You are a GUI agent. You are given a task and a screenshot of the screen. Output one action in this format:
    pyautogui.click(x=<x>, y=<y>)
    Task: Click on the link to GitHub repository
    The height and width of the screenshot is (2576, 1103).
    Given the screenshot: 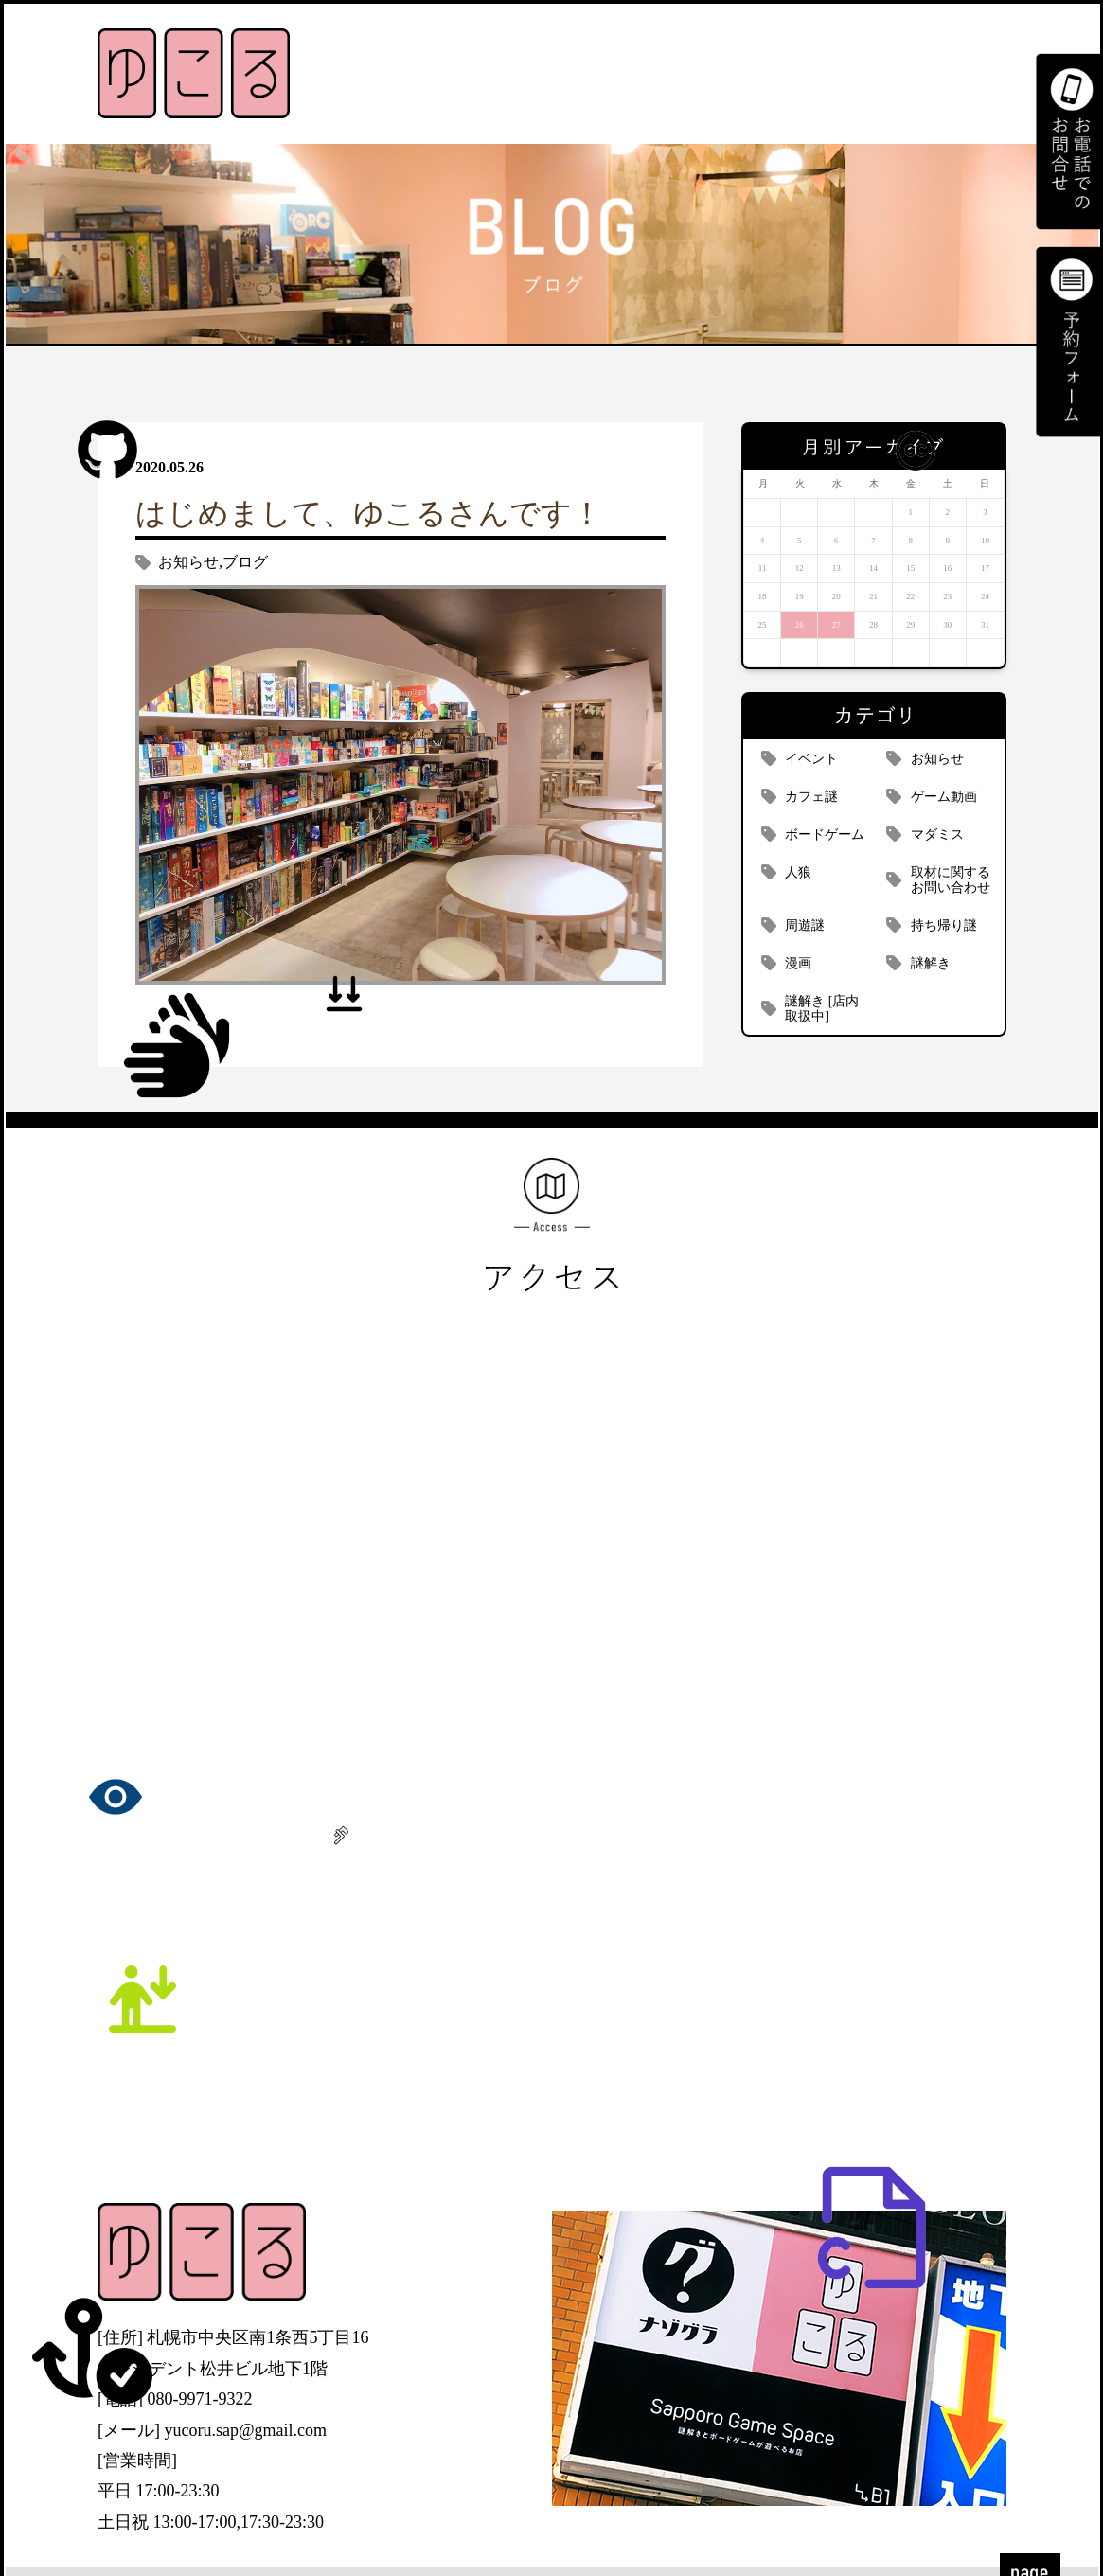 What is the action you would take?
    pyautogui.click(x=107, y=450)
    